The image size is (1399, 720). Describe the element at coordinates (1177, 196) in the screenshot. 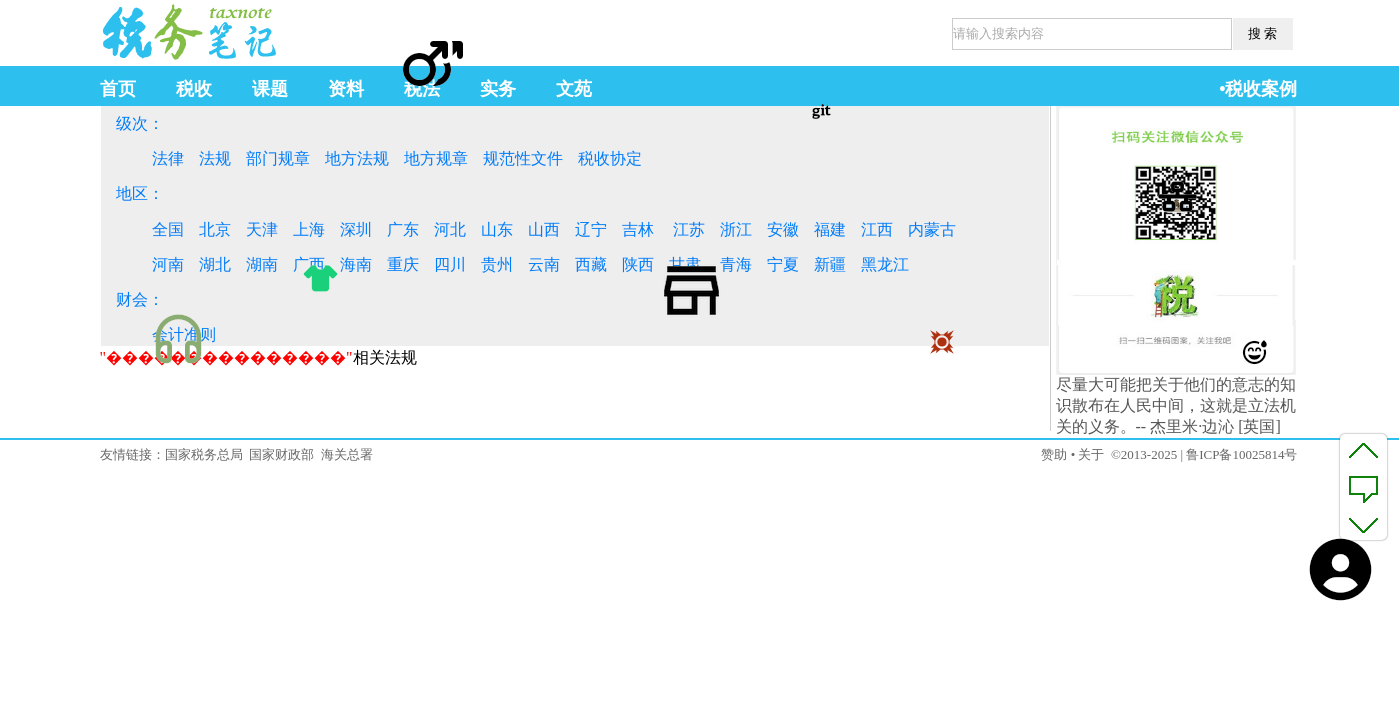

I see `view network connections` at that location.